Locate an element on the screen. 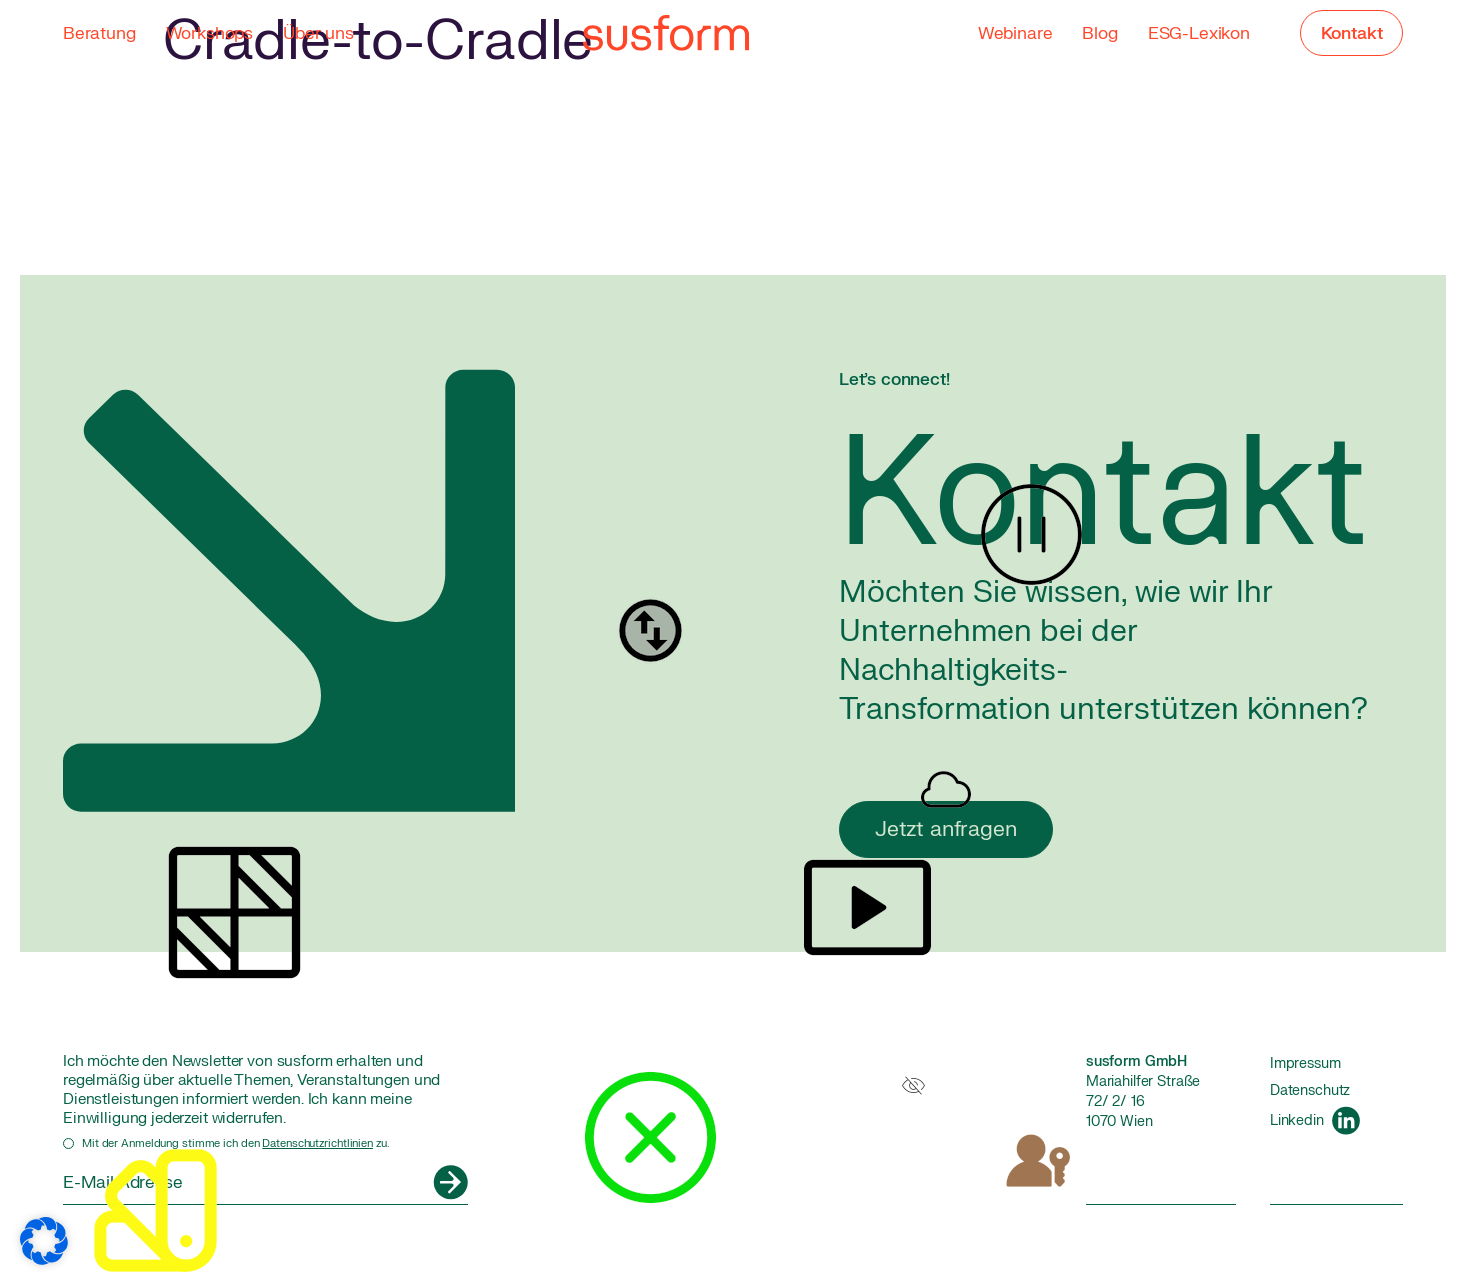 This screenshot has height=1285, width=1466. hide password or sensitive content is located at coordinates (913, 1085).